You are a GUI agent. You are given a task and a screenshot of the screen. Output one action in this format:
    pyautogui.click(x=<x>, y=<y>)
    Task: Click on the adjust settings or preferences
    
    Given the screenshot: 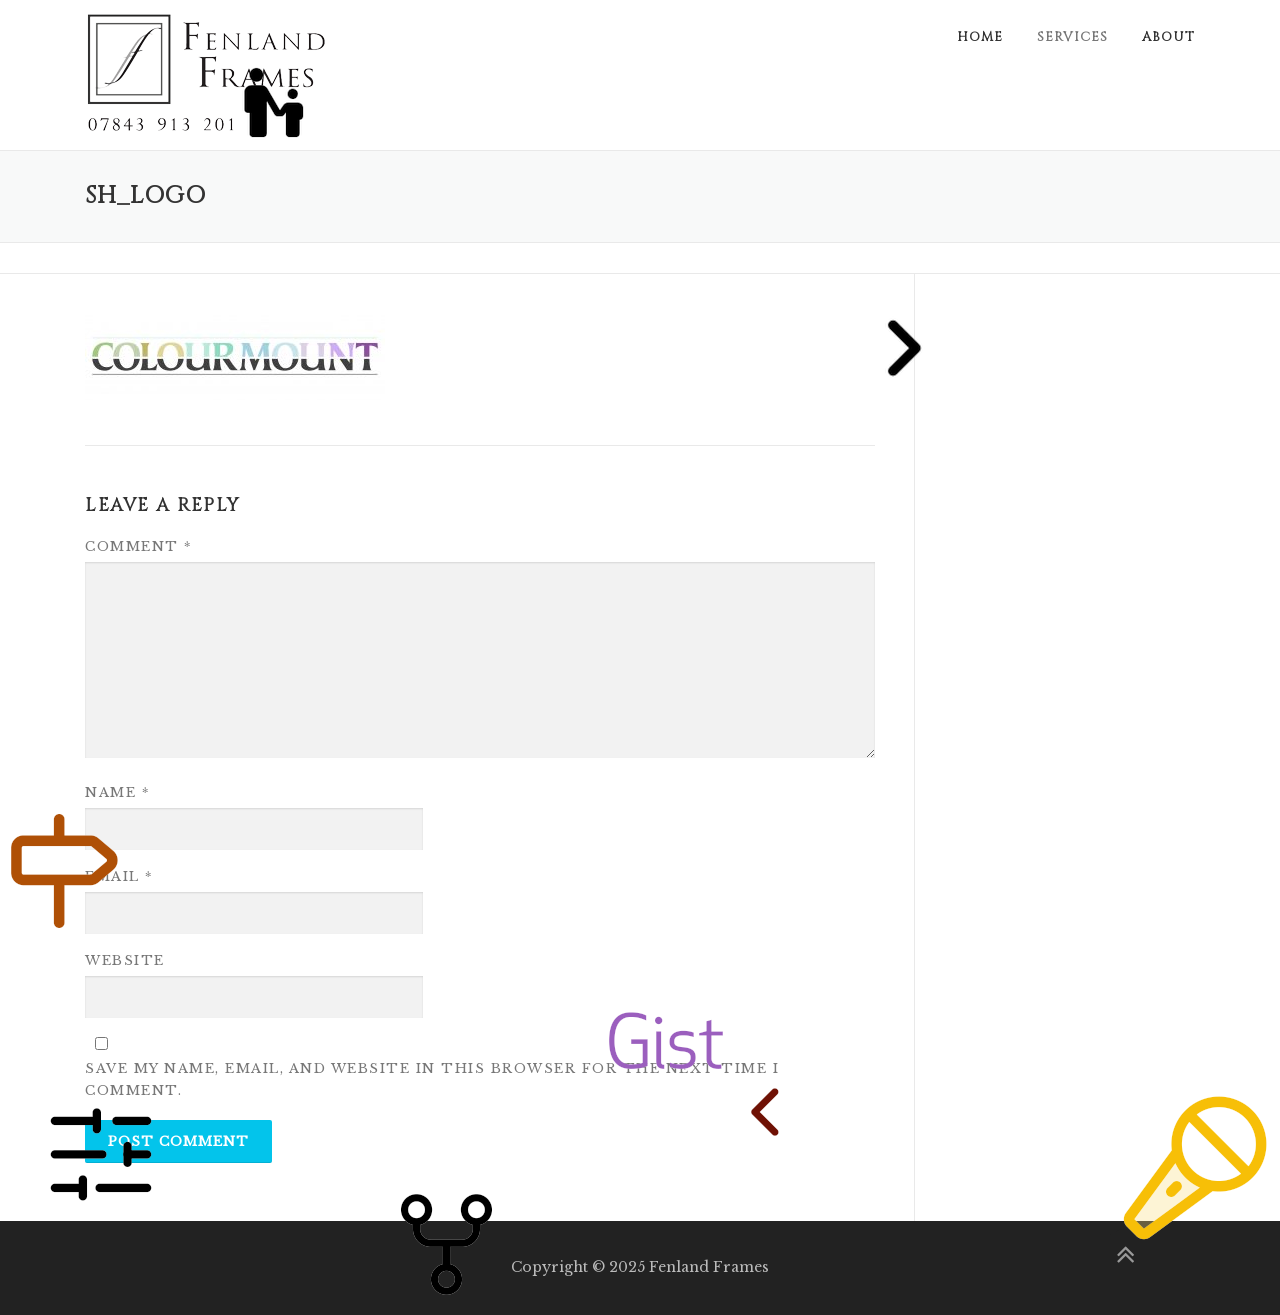 What is the action you would take?
    pyautogui.click(x=101, y=1153)
    